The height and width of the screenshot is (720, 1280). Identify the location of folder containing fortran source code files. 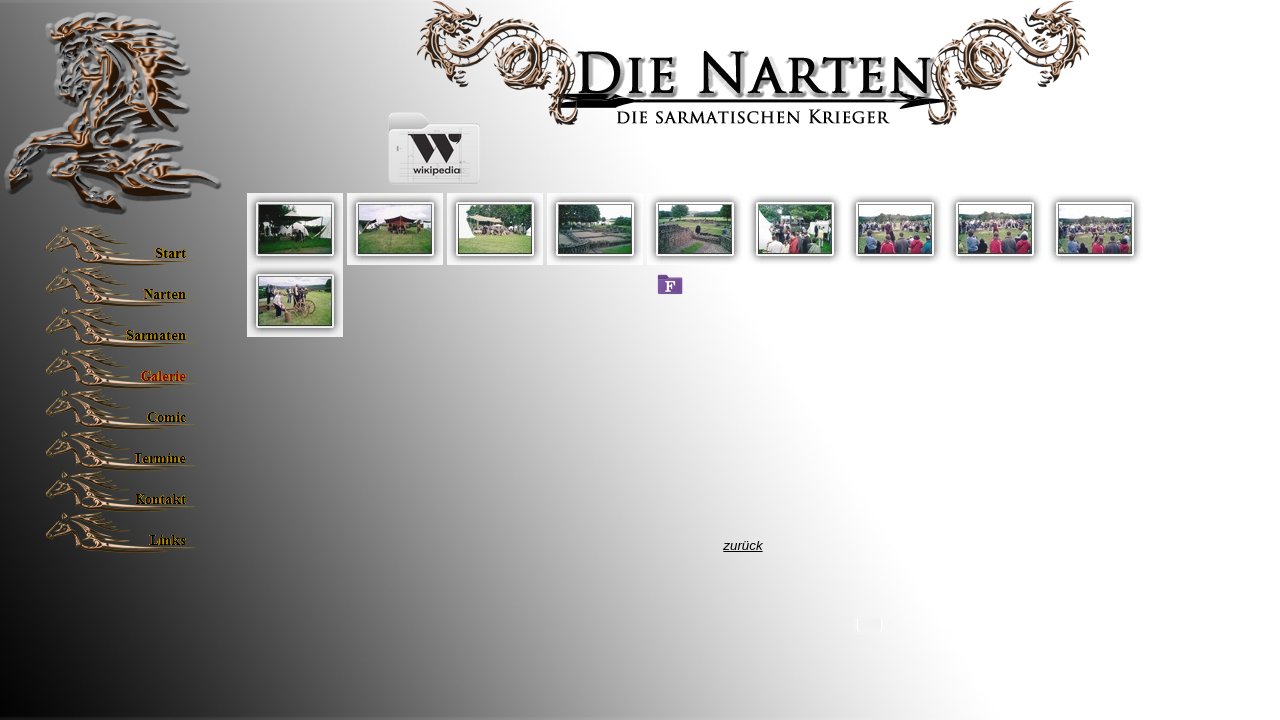
(670, 285).